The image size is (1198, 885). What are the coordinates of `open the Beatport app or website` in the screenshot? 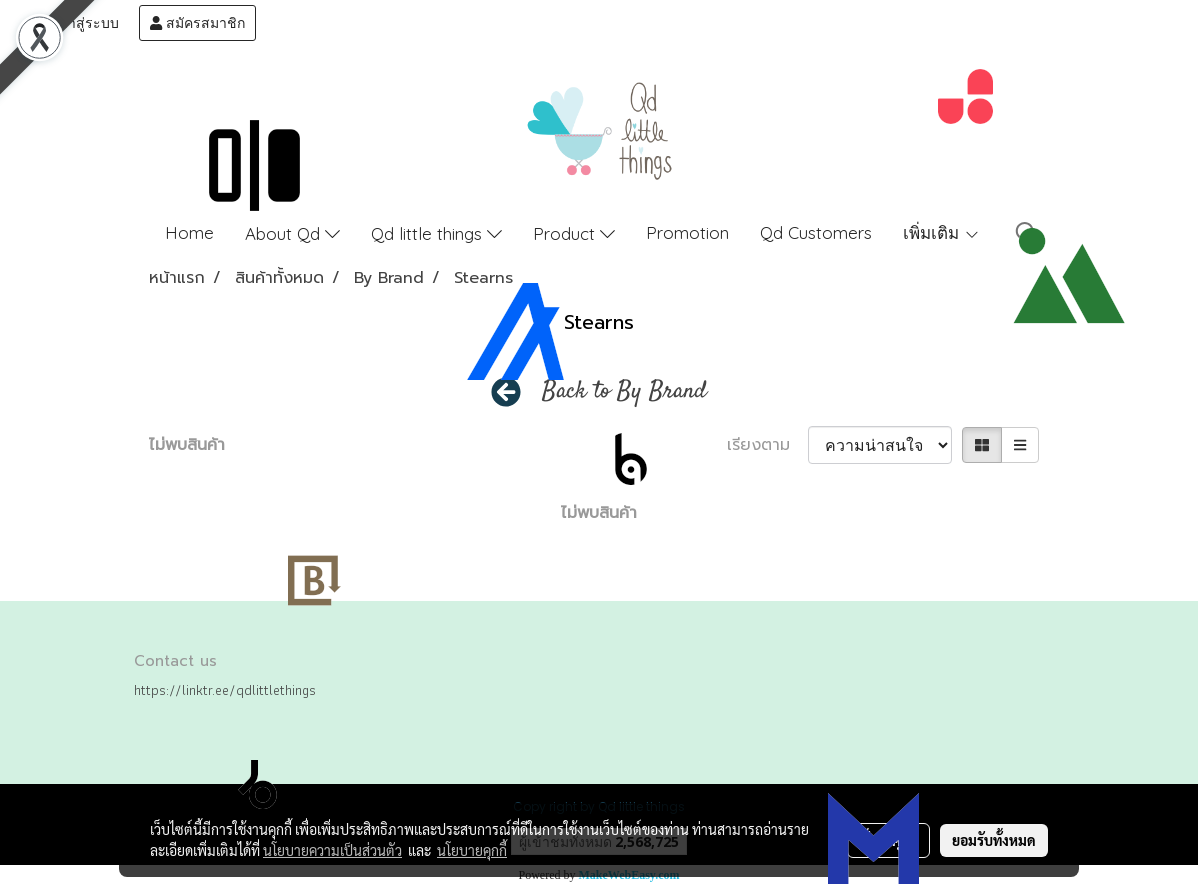 It's located at (257, 784).